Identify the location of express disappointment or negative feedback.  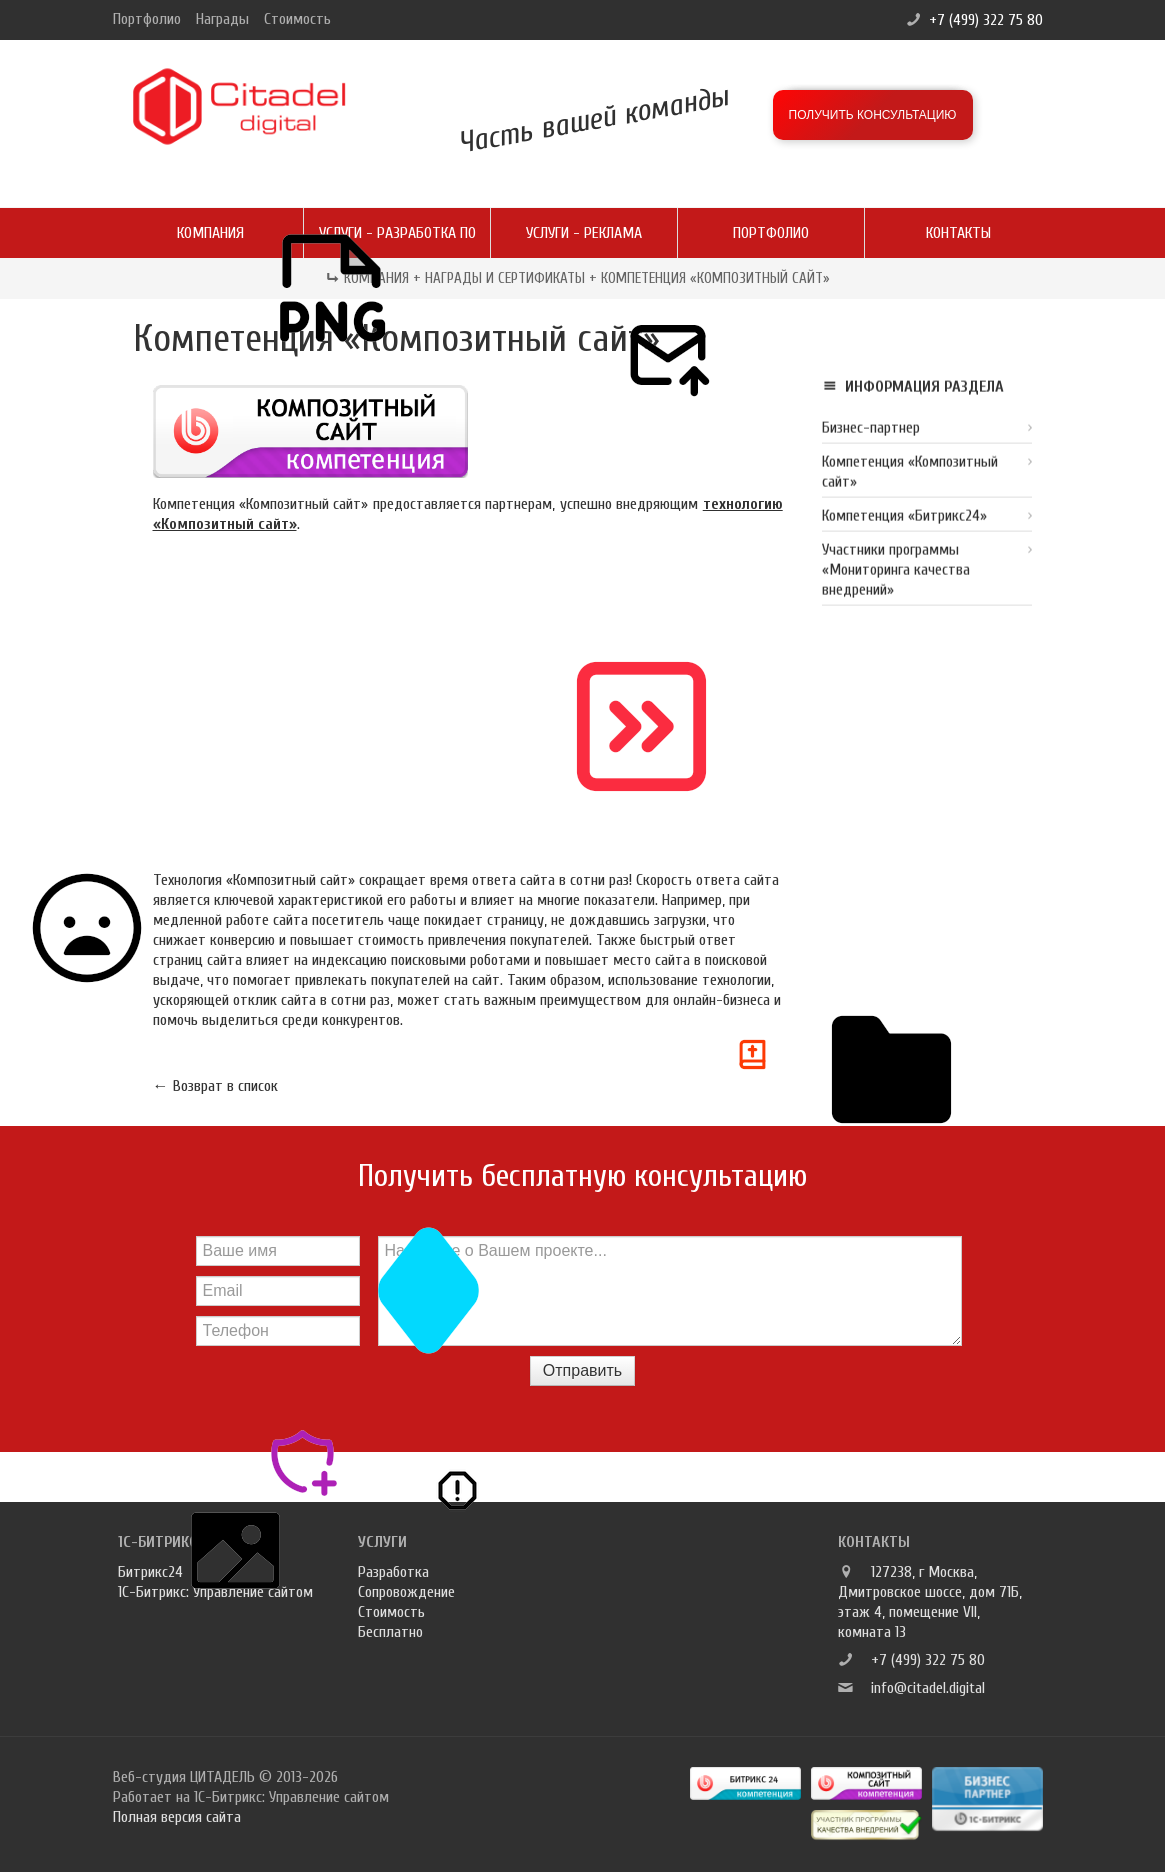
(87, 928).